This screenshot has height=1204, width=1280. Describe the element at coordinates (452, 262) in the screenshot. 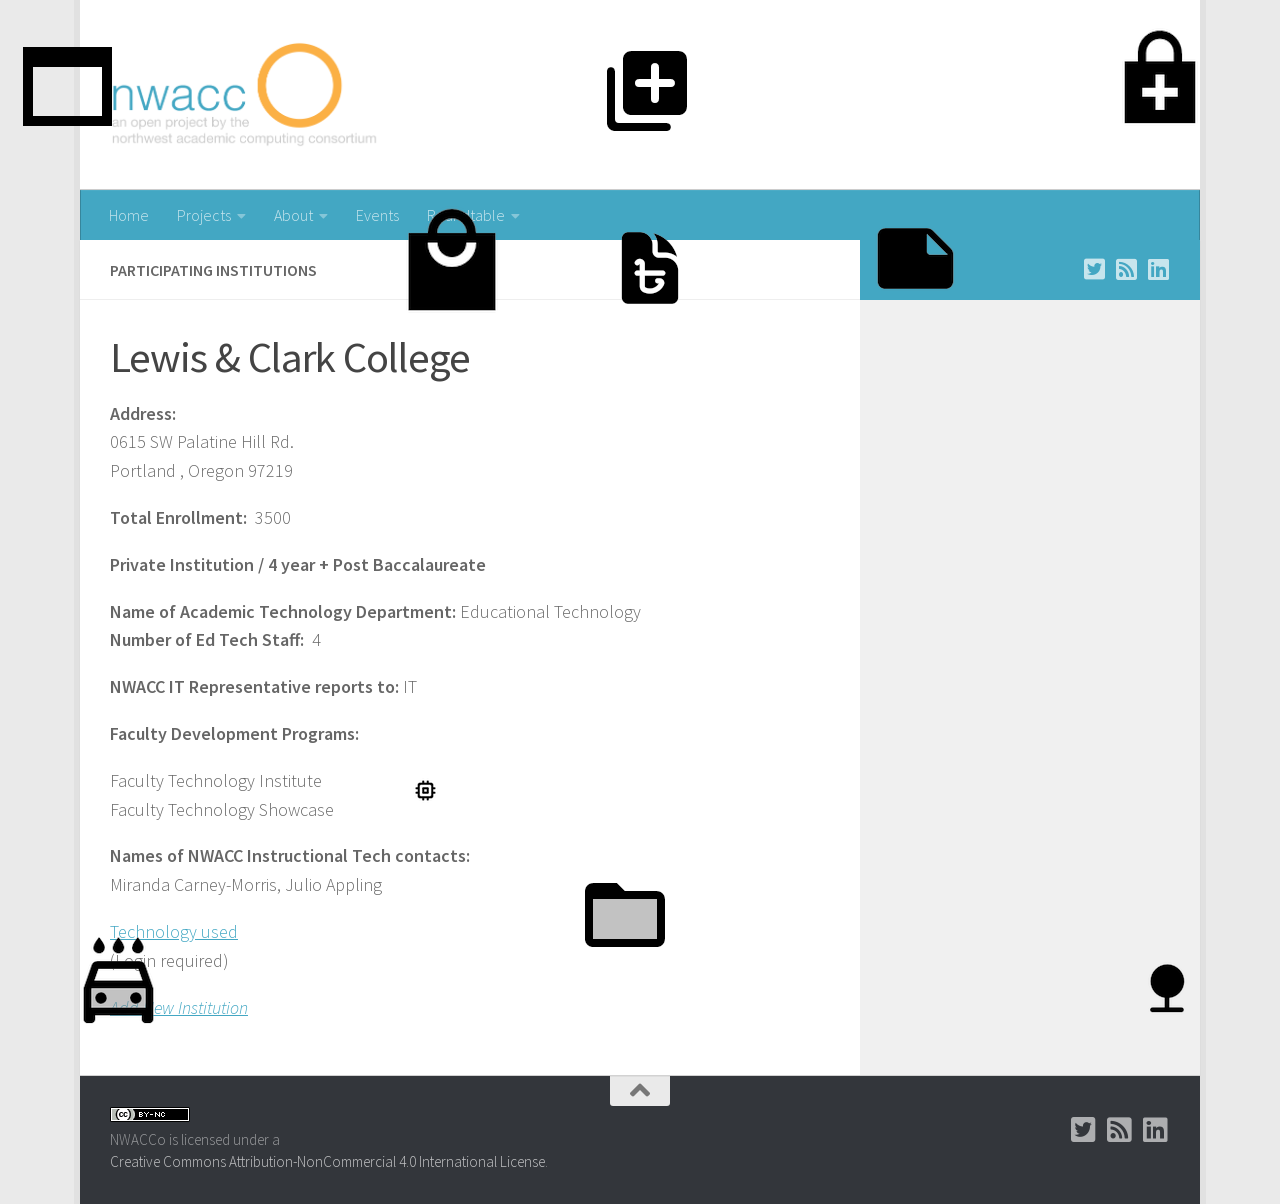

I see `open shopping bag or cart` at that location.